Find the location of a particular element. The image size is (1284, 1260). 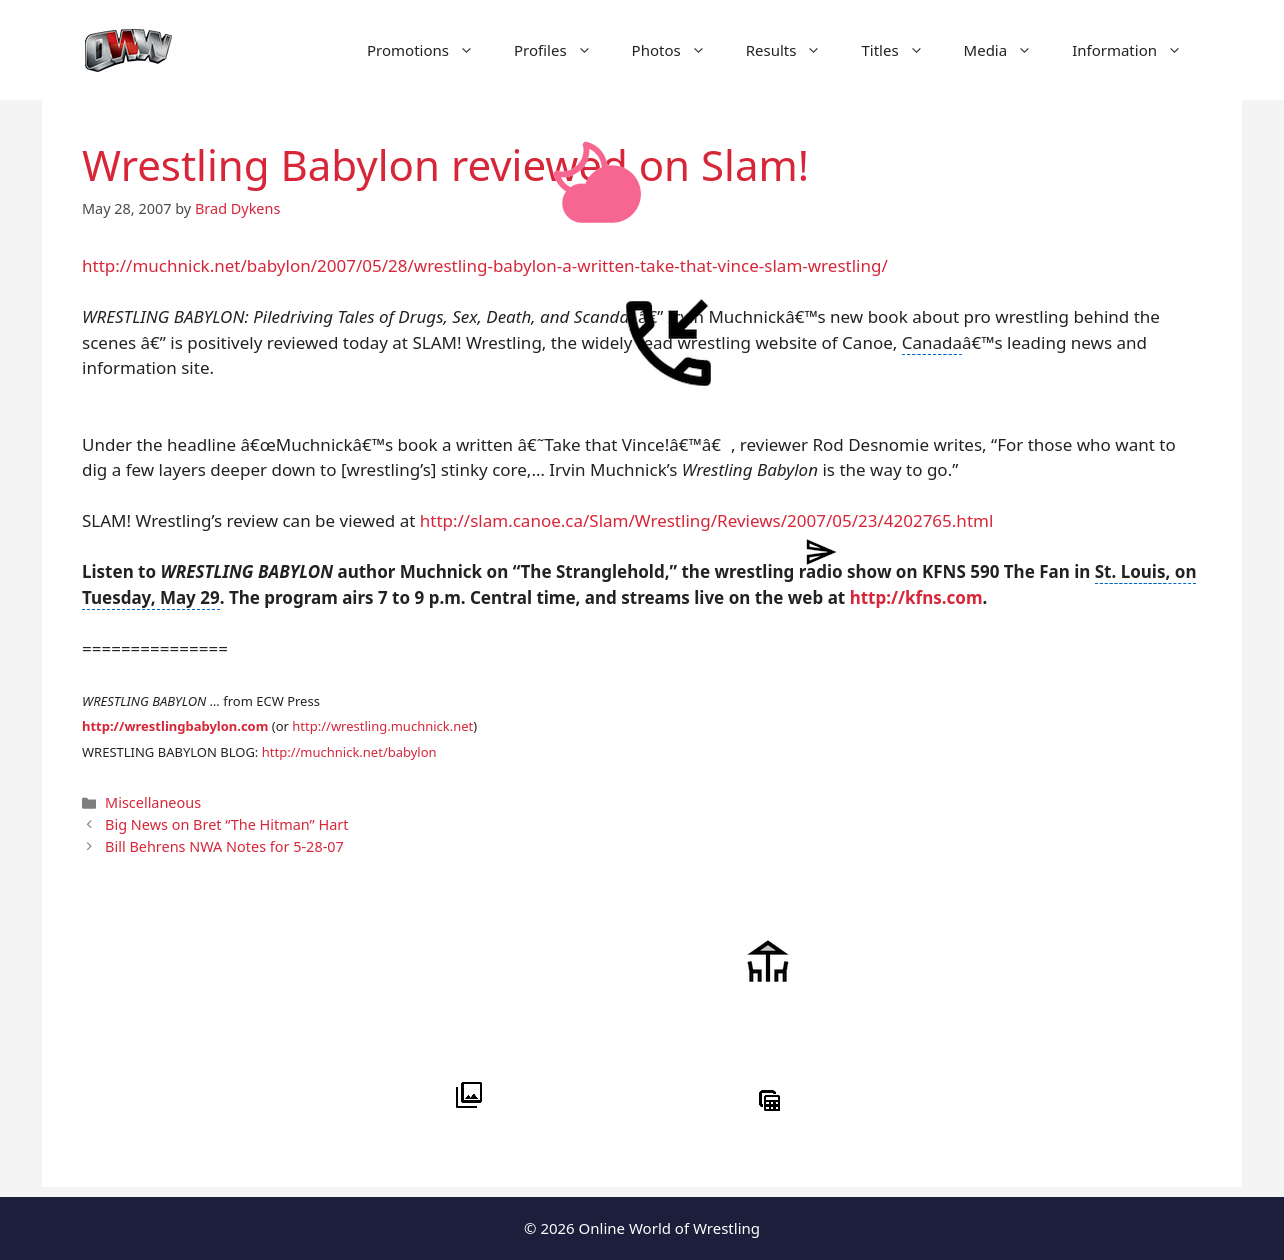

access outdoor deck or patio settings is located at coordinates (768, 961).